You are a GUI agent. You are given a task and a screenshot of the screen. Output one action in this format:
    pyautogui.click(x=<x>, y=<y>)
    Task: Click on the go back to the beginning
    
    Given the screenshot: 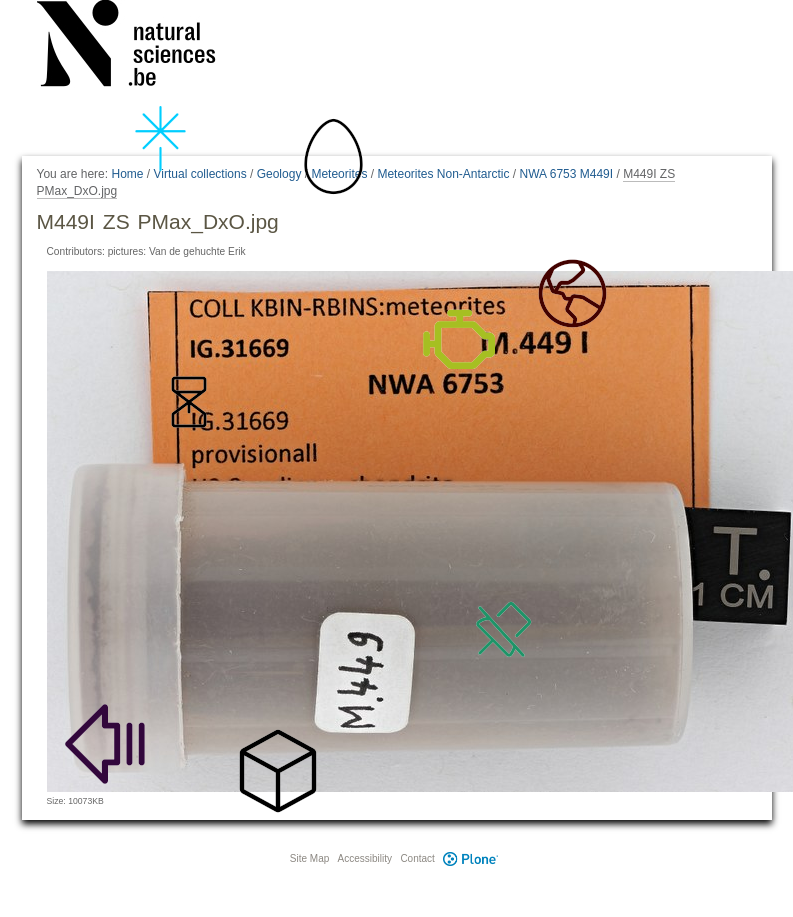 What is the action you would take?
    pyautogui.click(x=108, y=744)
    